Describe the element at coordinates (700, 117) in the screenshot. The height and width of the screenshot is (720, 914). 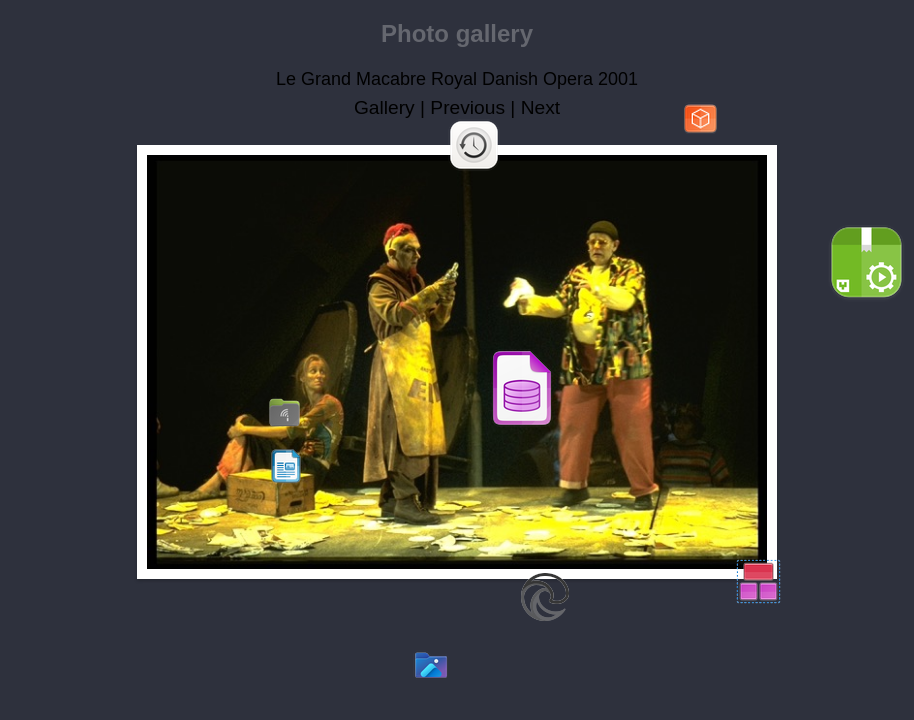
I see `a binary STL 3D model file` at that location.